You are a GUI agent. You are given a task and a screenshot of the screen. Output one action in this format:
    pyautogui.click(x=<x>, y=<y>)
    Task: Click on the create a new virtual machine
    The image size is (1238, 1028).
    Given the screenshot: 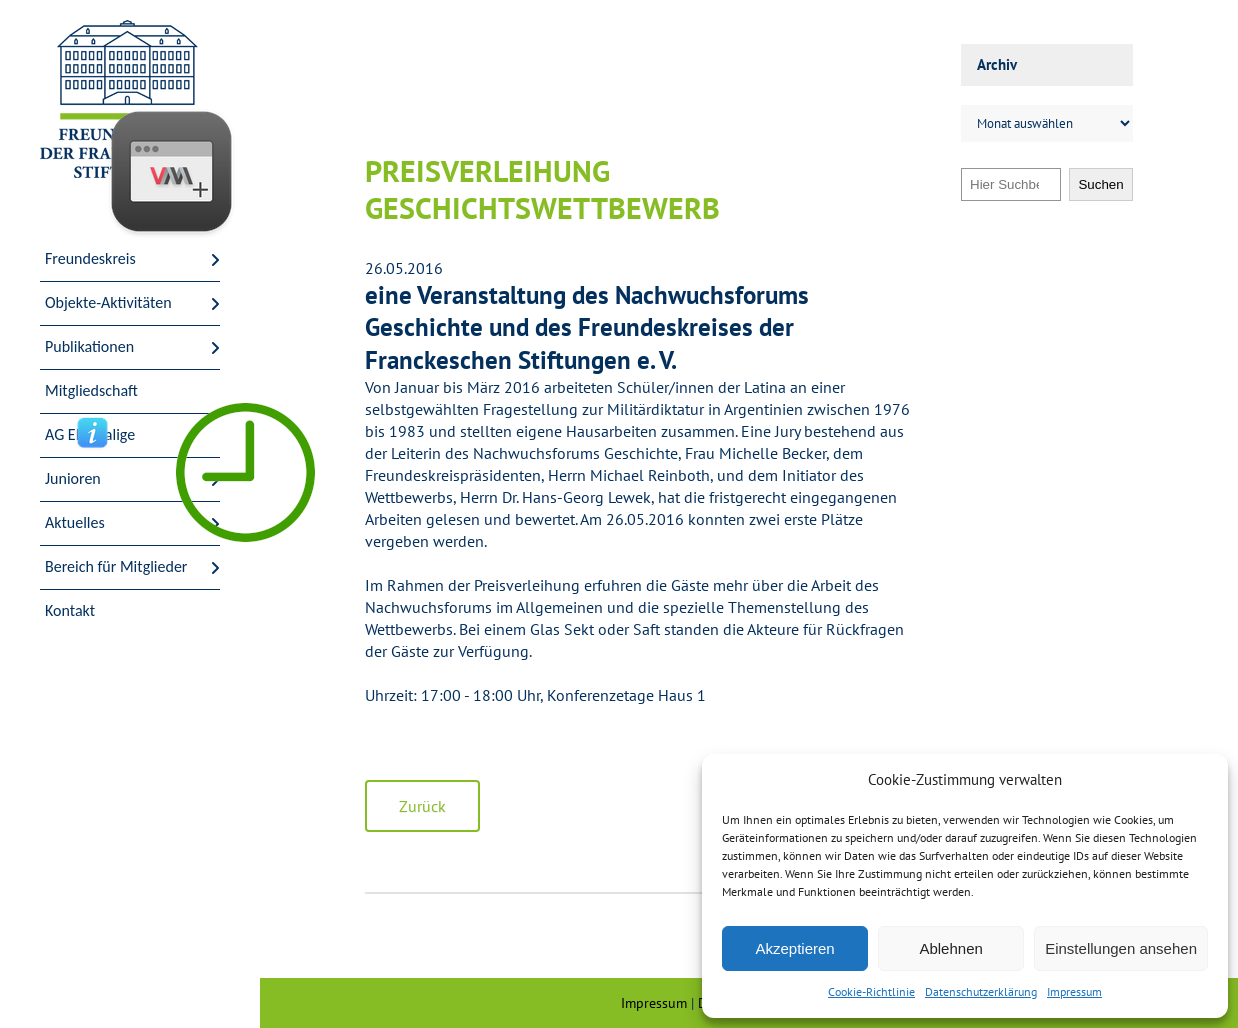 What is the action you would take?
    pyautogui.click(x=171, y=171)
    